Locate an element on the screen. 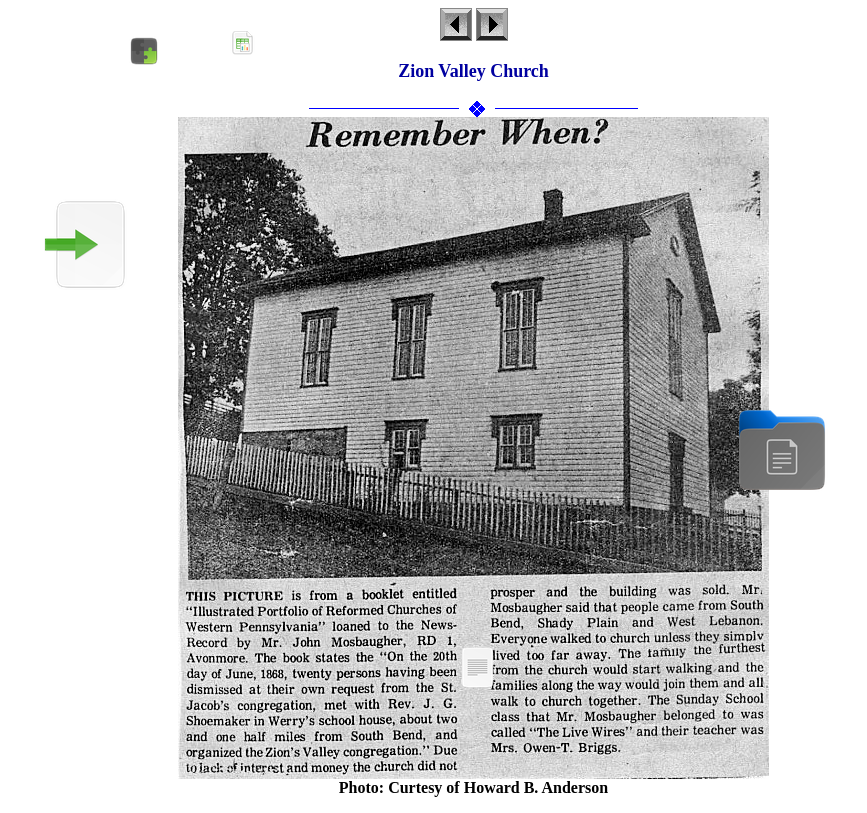 The height and width of the screenshot is (813, 867). openoffice calc spreadsheet file is located at coordinates (242, 42).